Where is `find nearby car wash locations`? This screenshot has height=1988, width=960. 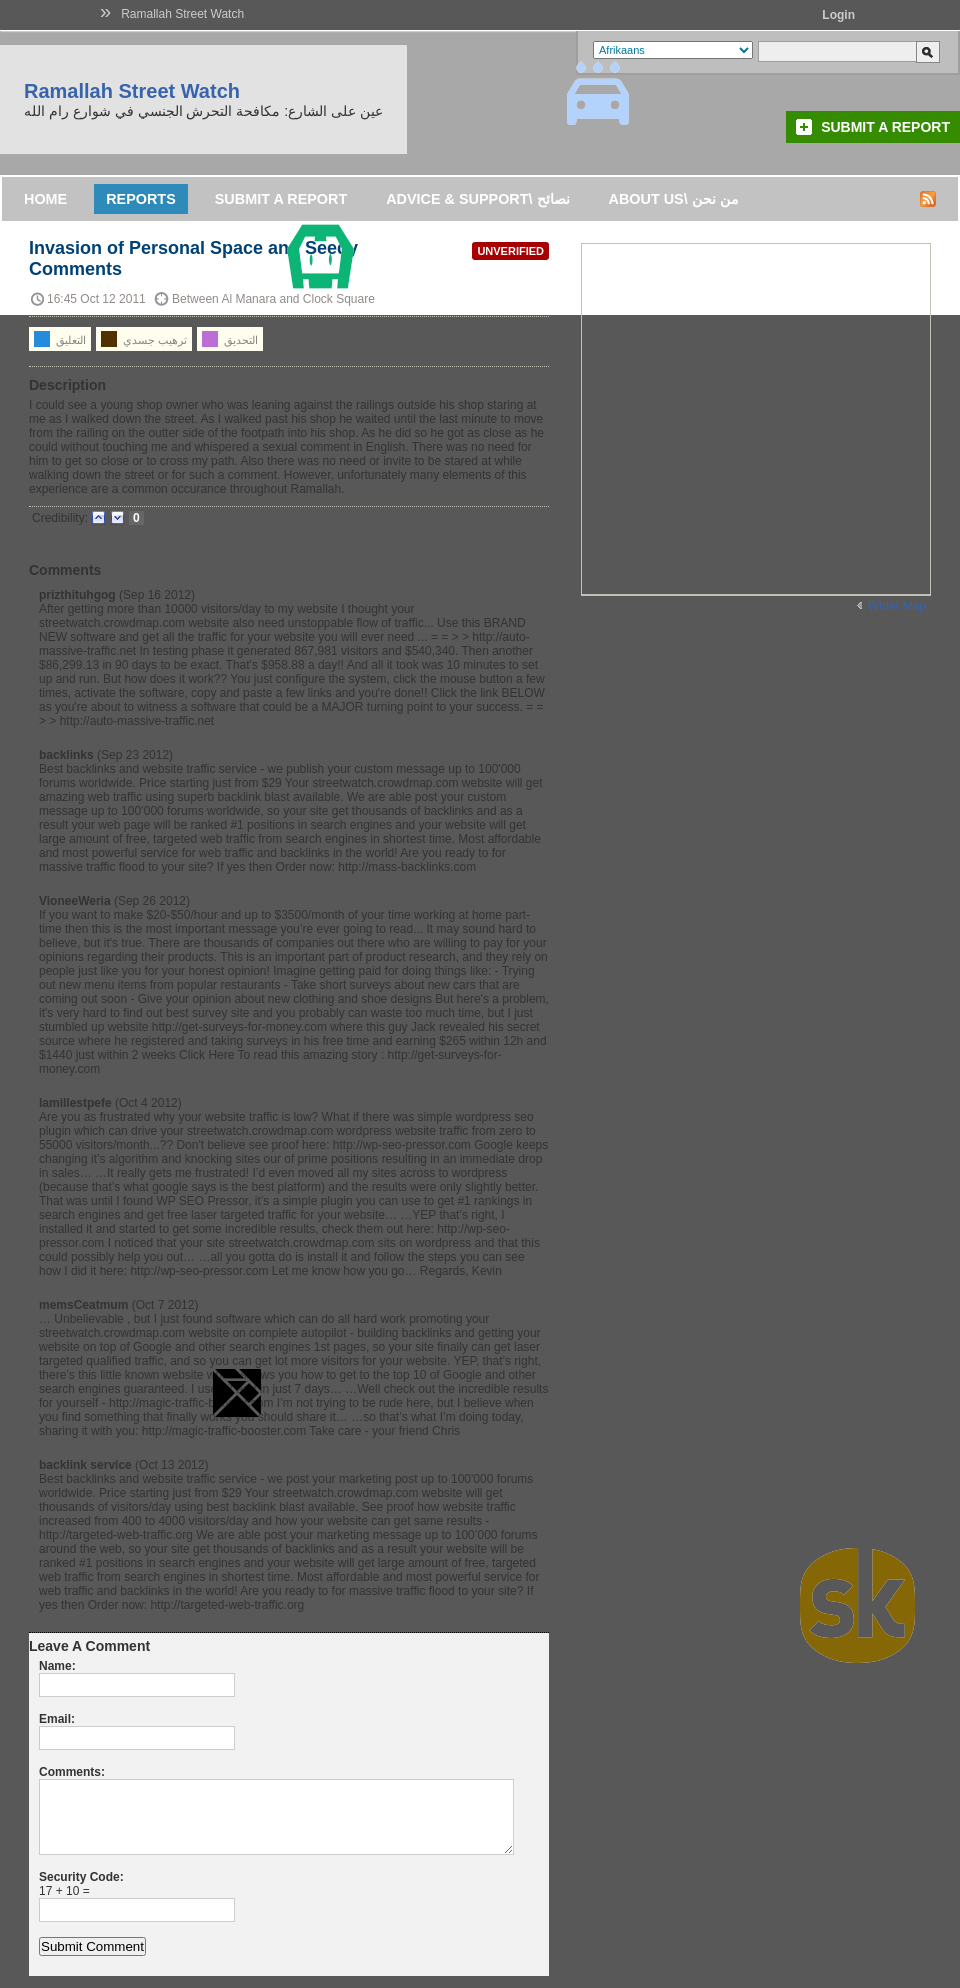 find nearby car wash locations is located at coordinates (598, 91).